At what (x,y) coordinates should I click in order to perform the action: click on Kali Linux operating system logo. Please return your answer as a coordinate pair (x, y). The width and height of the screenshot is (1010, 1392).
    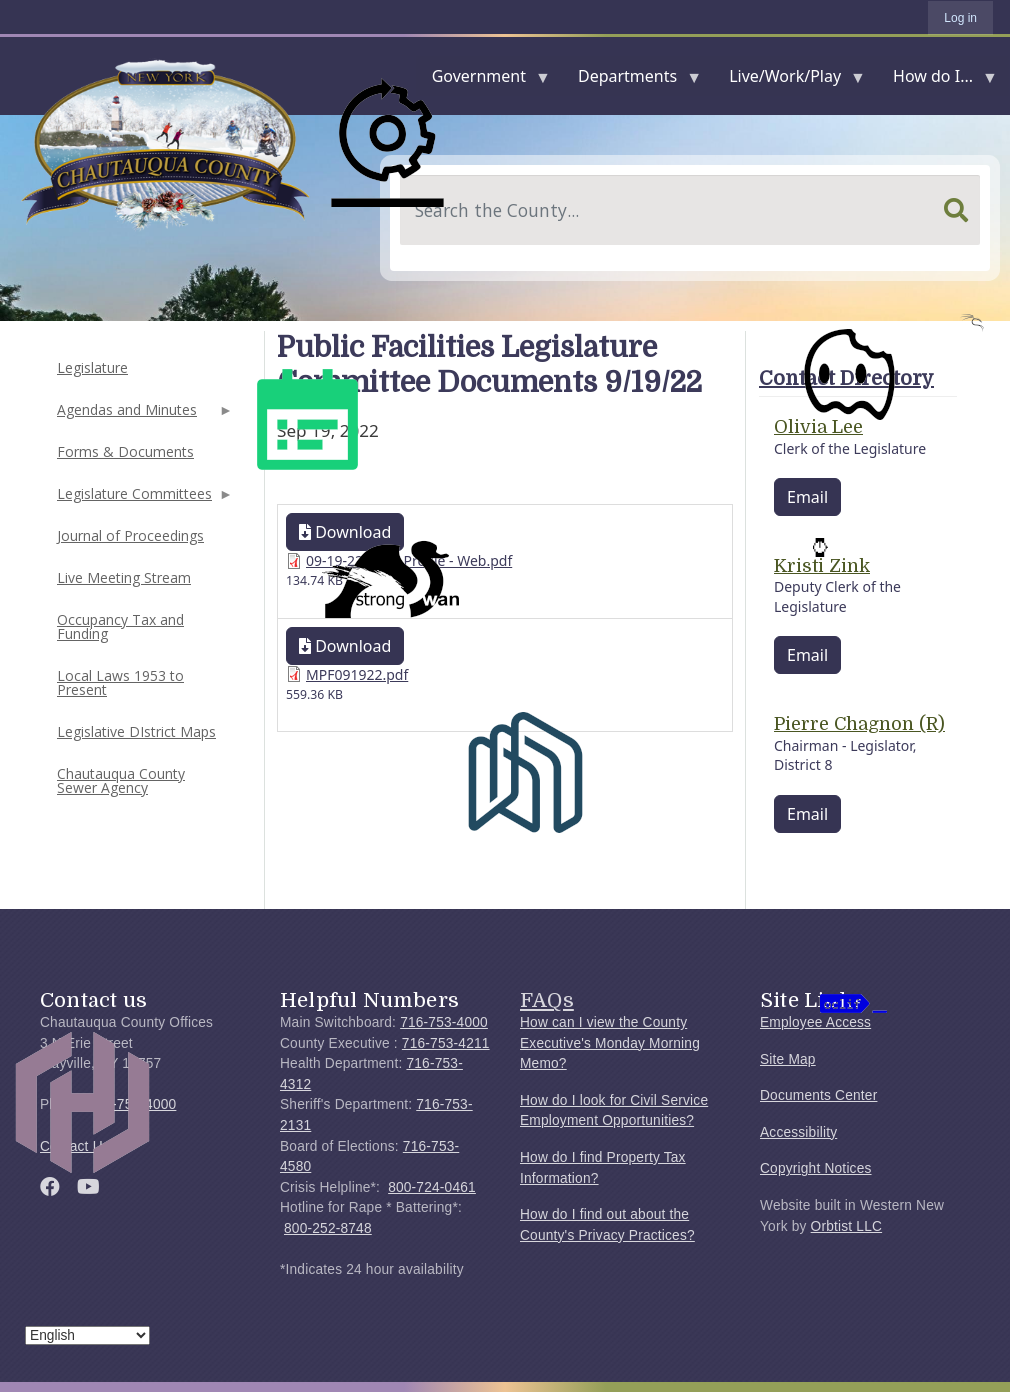
    Looking at the image, I should click on (972, 323).